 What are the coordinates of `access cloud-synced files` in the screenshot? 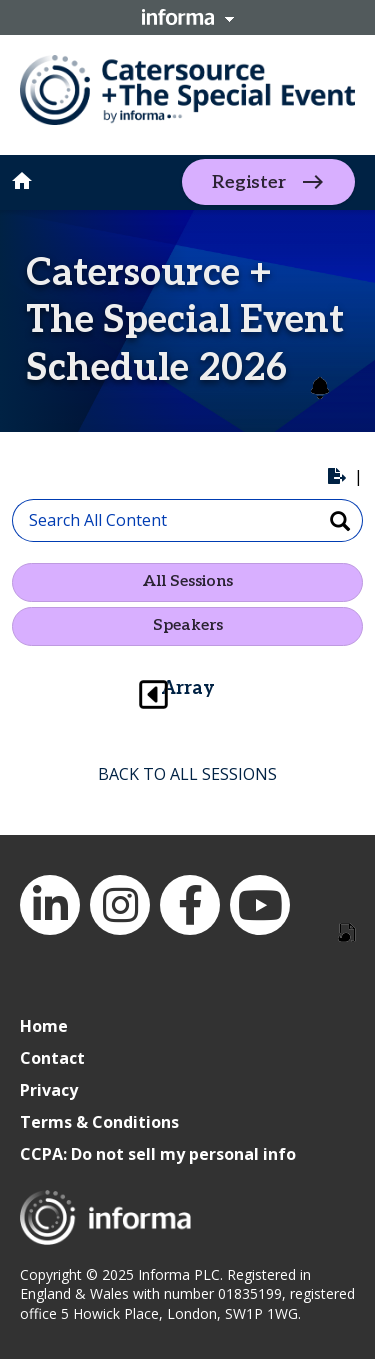 It's located at (347, 932).